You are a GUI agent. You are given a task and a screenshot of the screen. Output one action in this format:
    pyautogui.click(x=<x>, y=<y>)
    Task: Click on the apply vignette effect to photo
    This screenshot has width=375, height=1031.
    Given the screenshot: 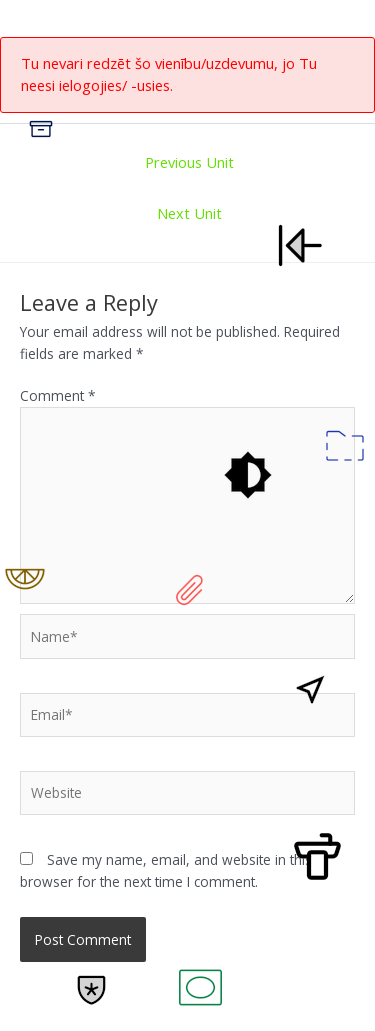 What is the action you would take?
    pyautogui.click(x=200, y=987)
    